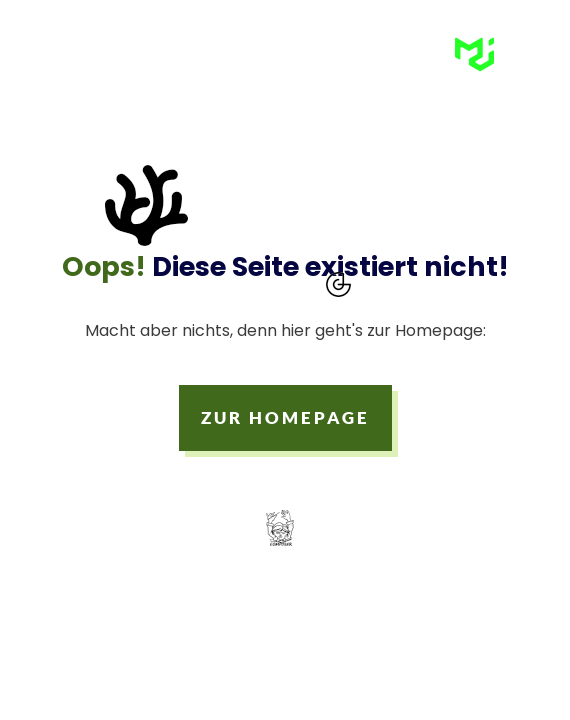  Describe the element at coordinates (474, 54) in the screenshot. I see `MUI (Material UI) brand logo` at that location.